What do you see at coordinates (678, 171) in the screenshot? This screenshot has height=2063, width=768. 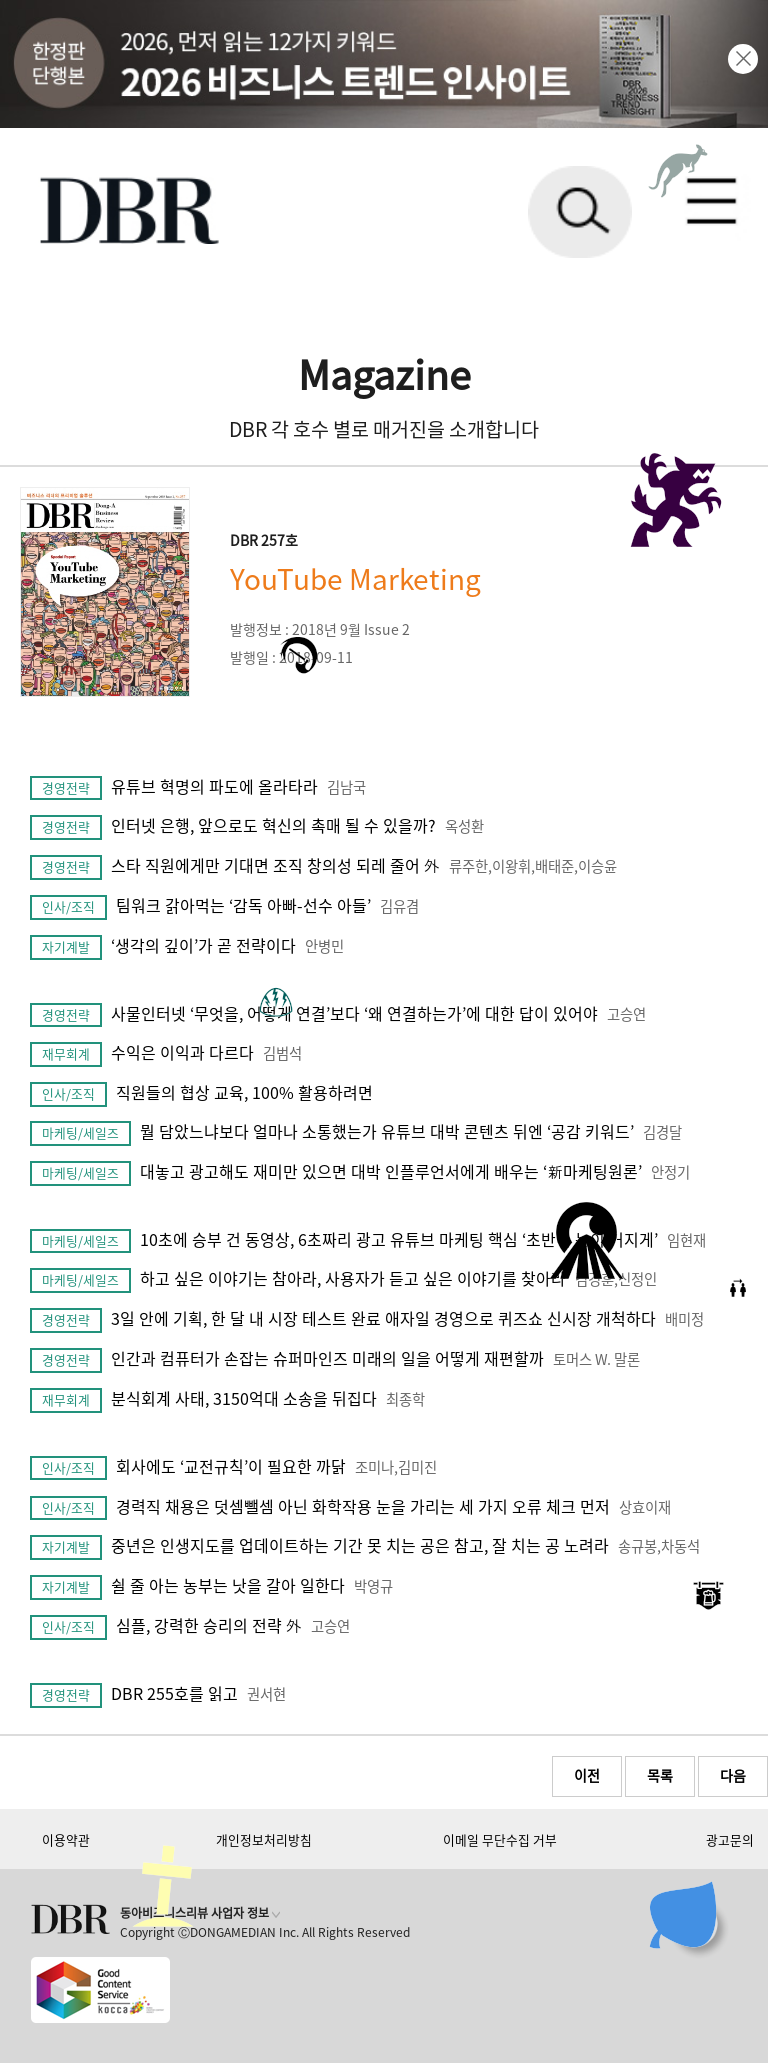 I see `indicates australian content or region` at bounding box center [678, 171].